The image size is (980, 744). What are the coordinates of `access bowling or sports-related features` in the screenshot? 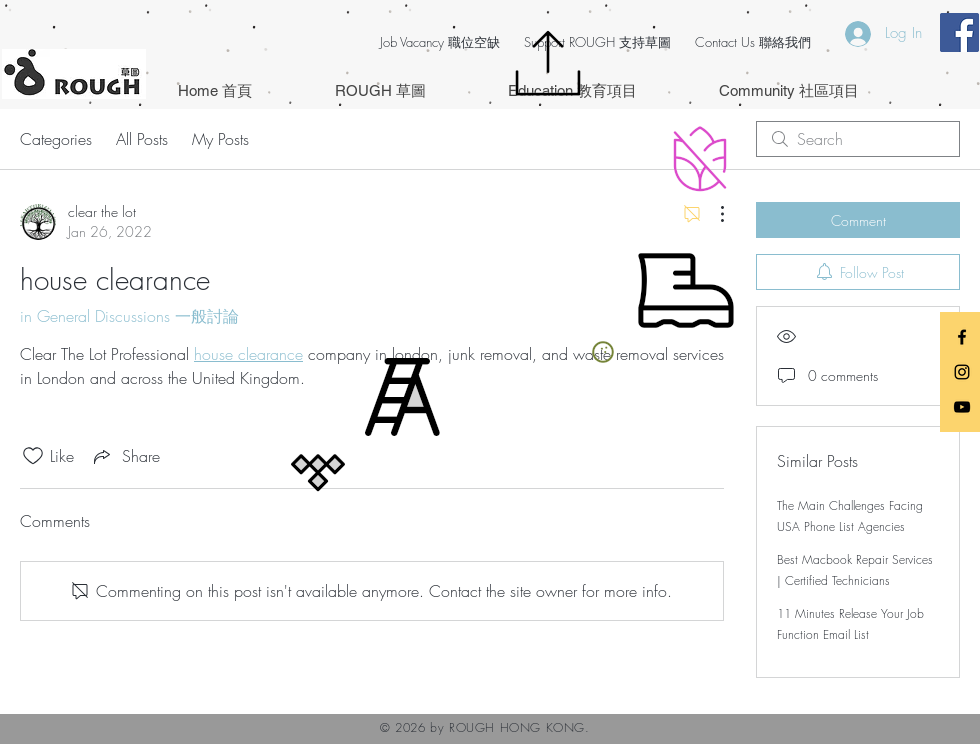 It's located at (603, 352).